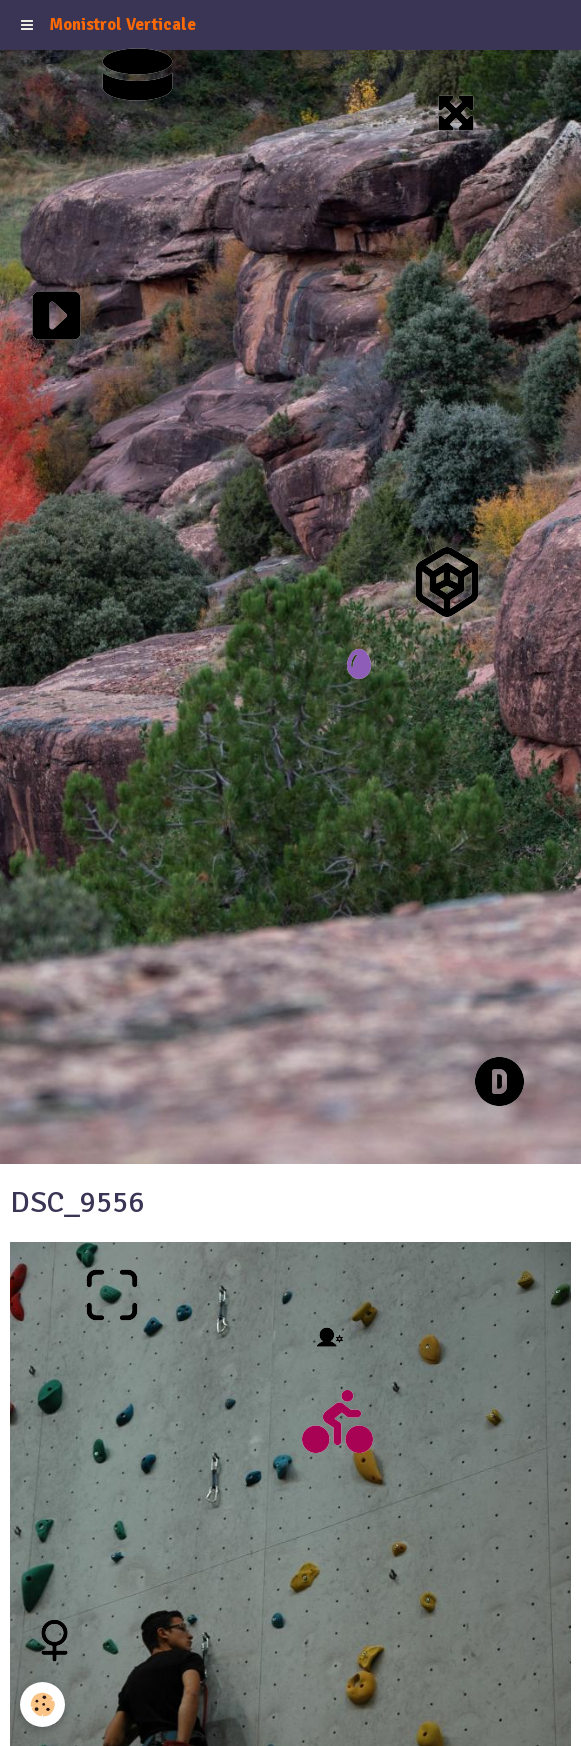 The width and height of the screenshot is (581, 1746). Describe the element at coordinates (337, 1421) in the screenshot. I see `access cycling or bike route options` at that location.